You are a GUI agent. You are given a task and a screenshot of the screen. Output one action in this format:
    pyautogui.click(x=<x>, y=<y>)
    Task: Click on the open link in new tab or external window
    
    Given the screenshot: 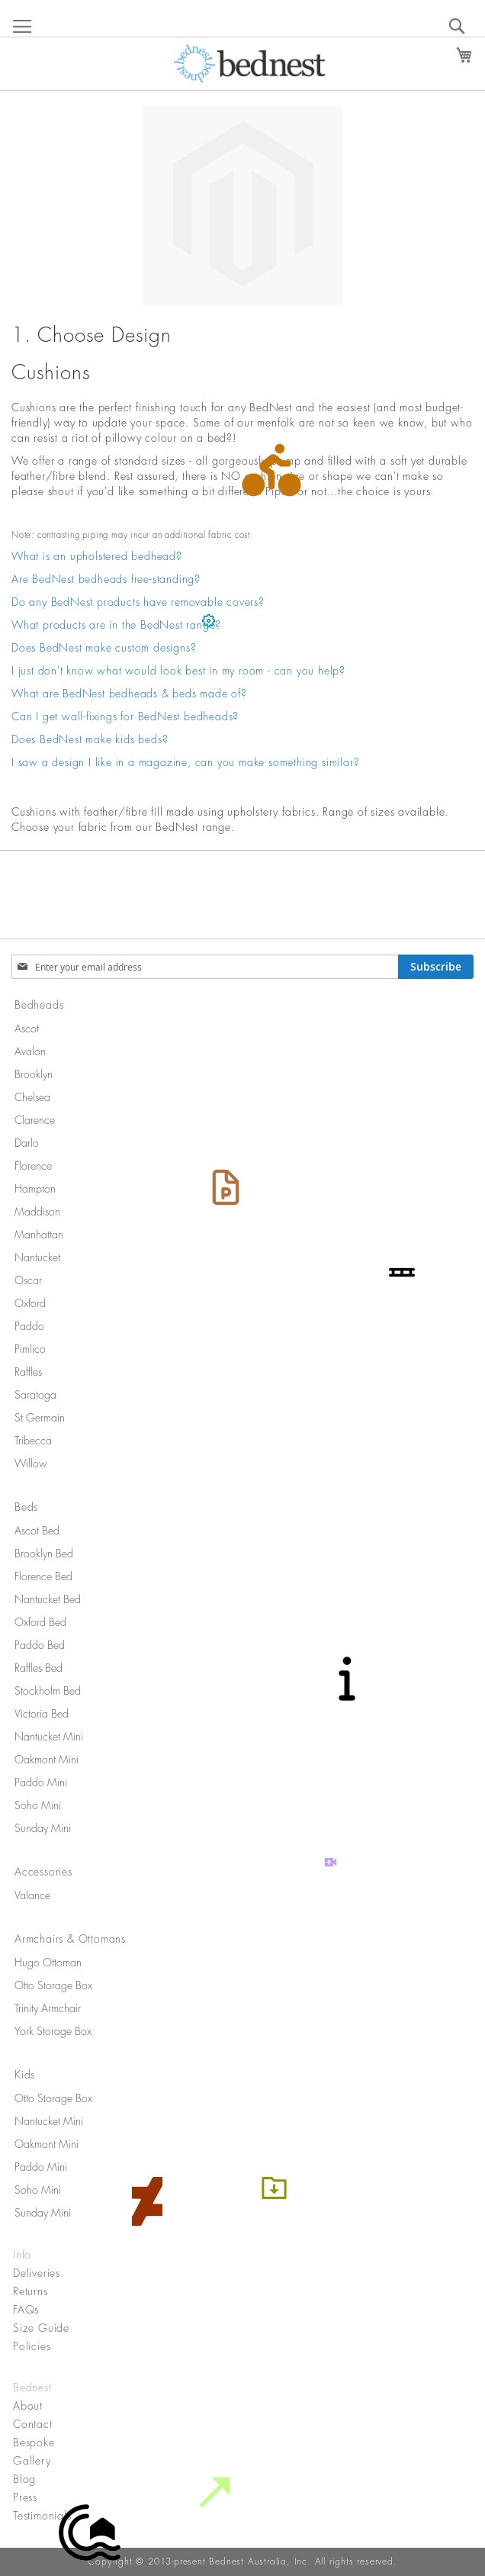 What is the action you would take?
    pyautogui.click(x=215, y=2491)
    